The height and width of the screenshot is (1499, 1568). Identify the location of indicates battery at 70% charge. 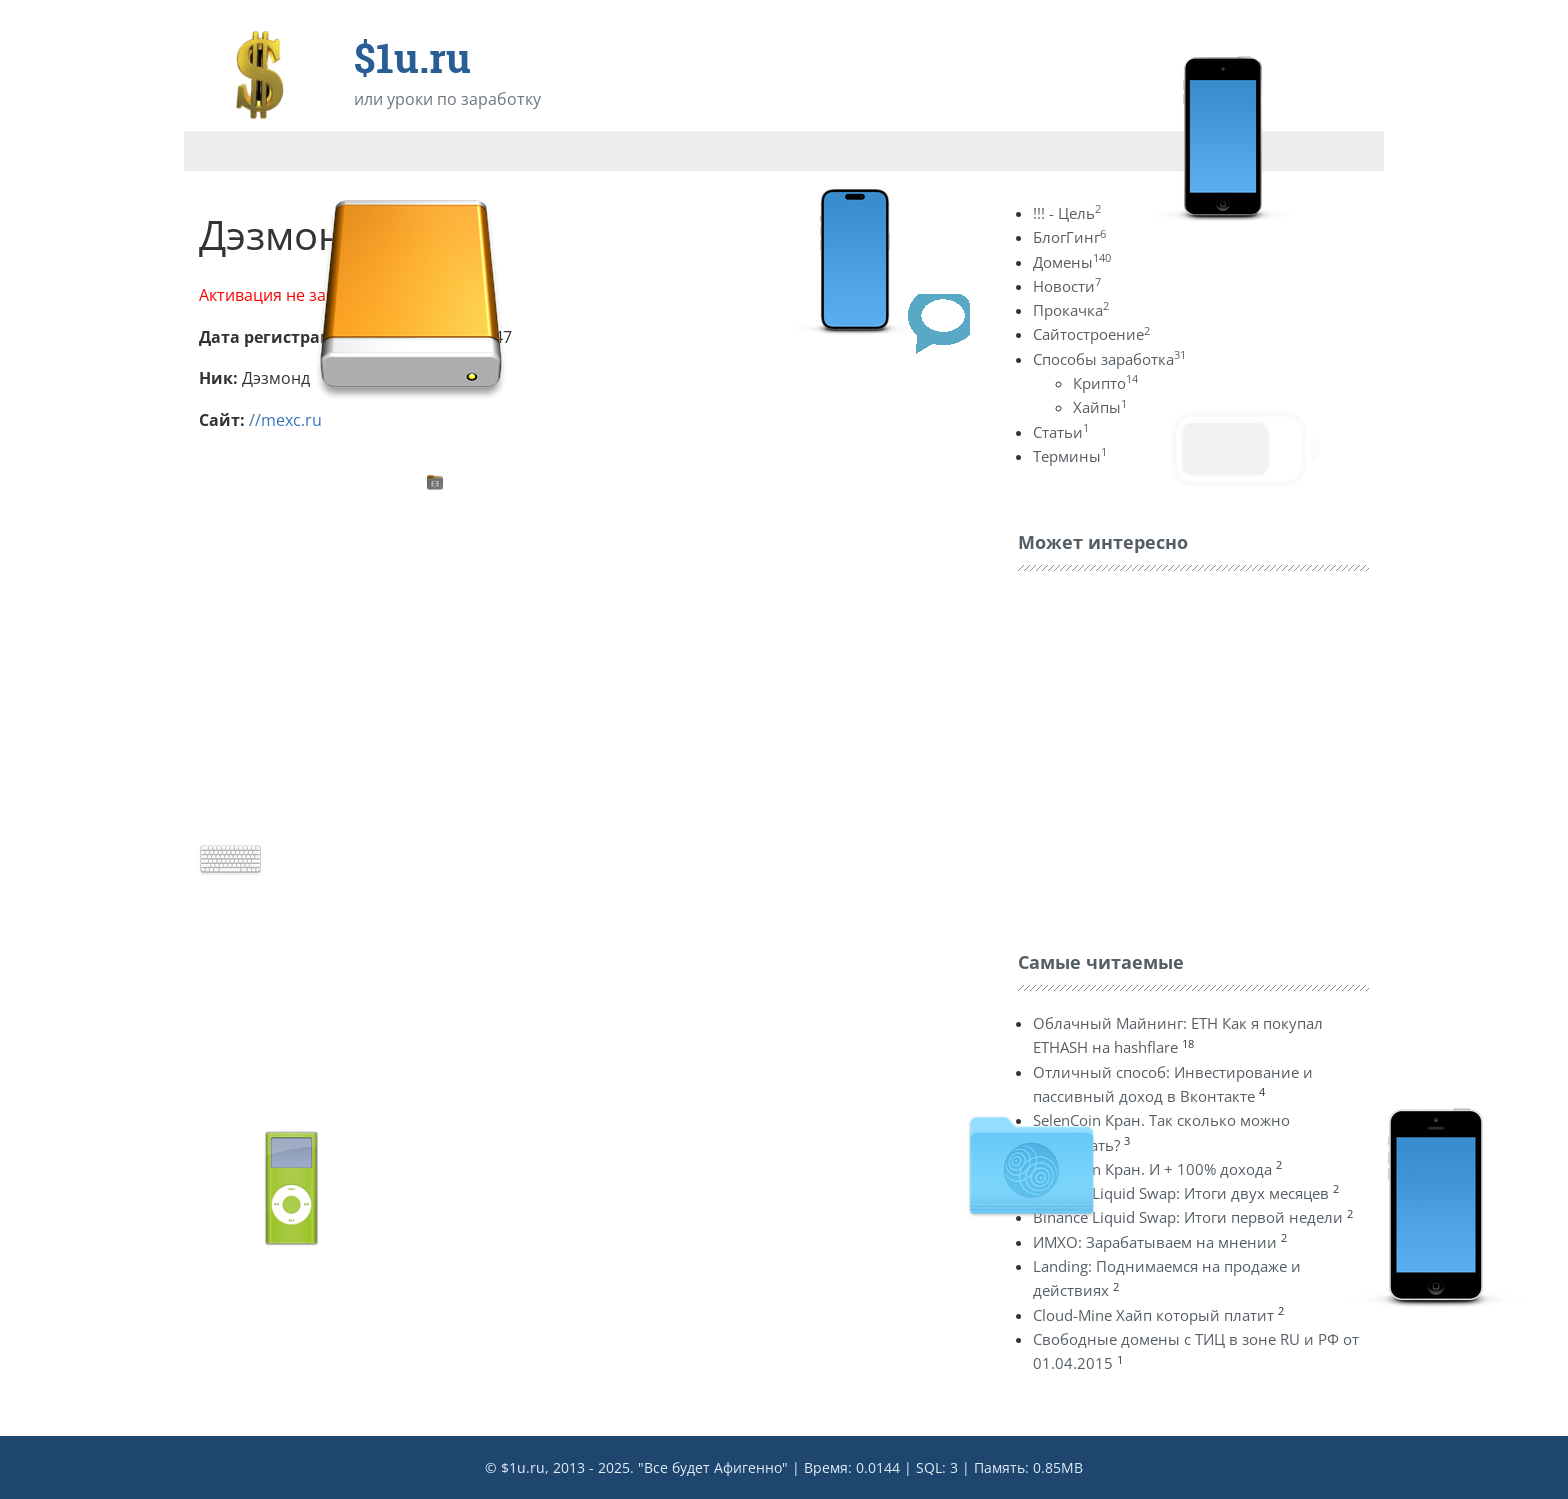
(1246, 449).